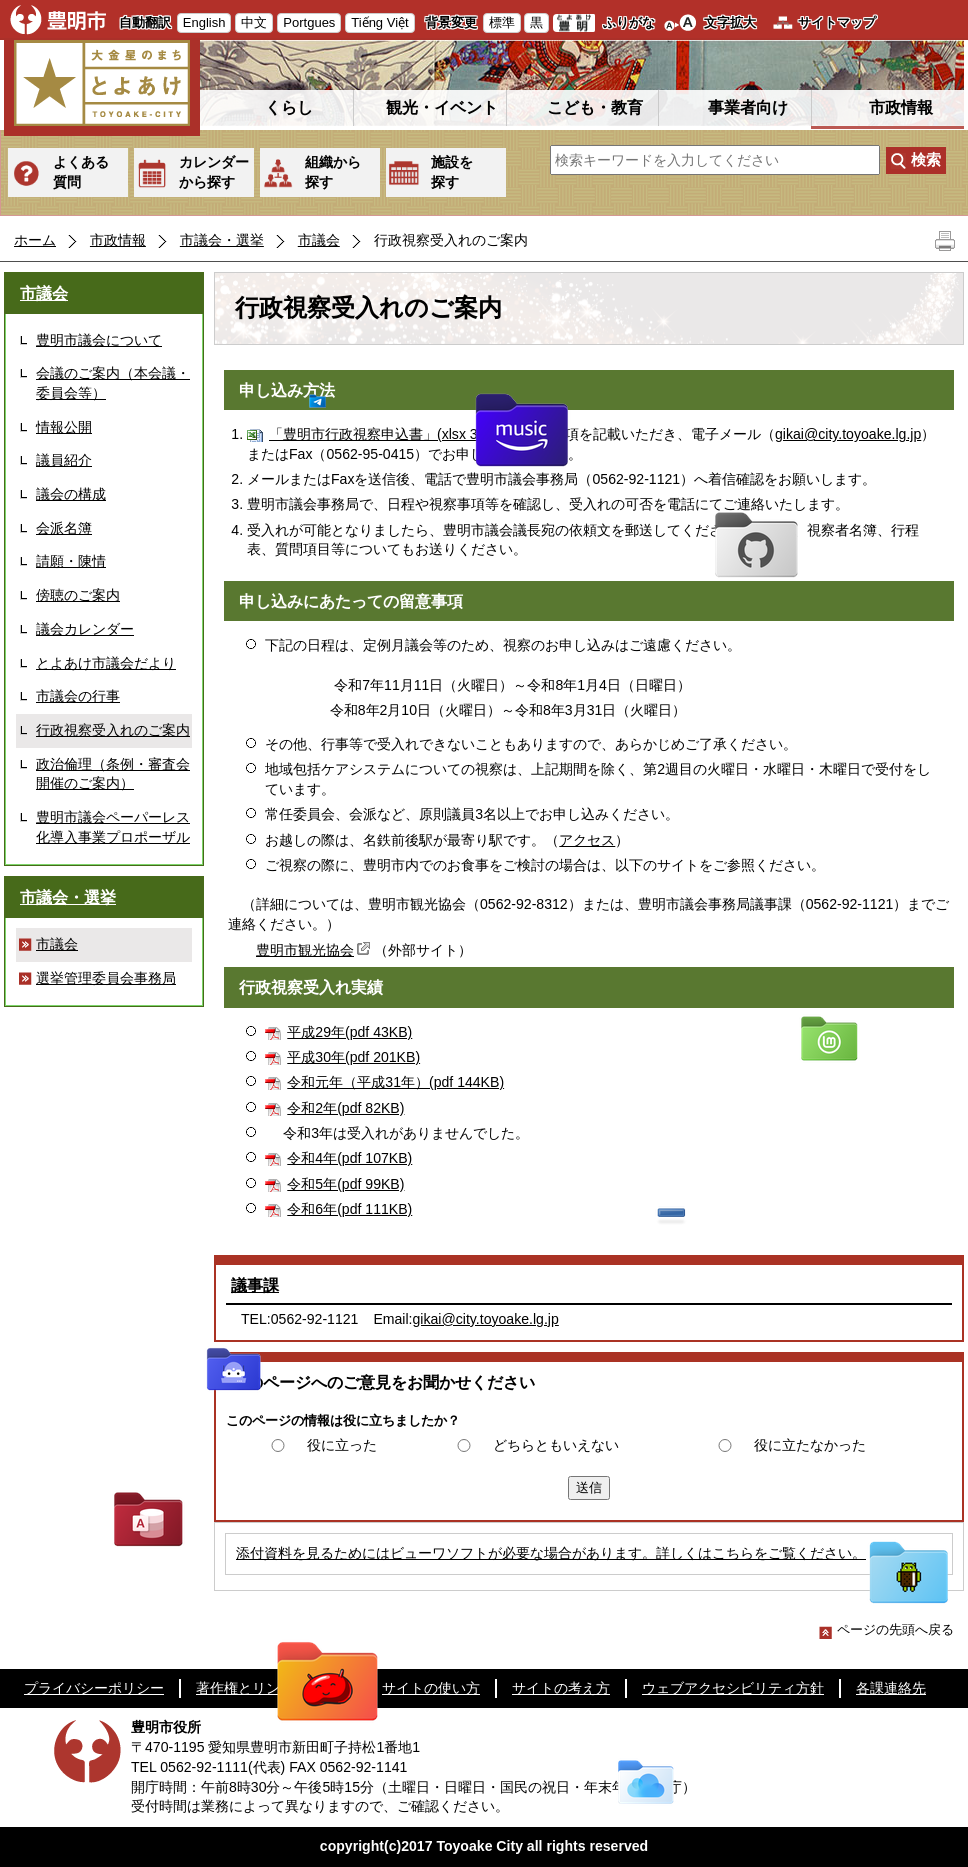 This screenshot has height=1867, width=968. Describe the element at coordinates (908, 1574) in the screenshot. I see `folder containing android app files` at that location.